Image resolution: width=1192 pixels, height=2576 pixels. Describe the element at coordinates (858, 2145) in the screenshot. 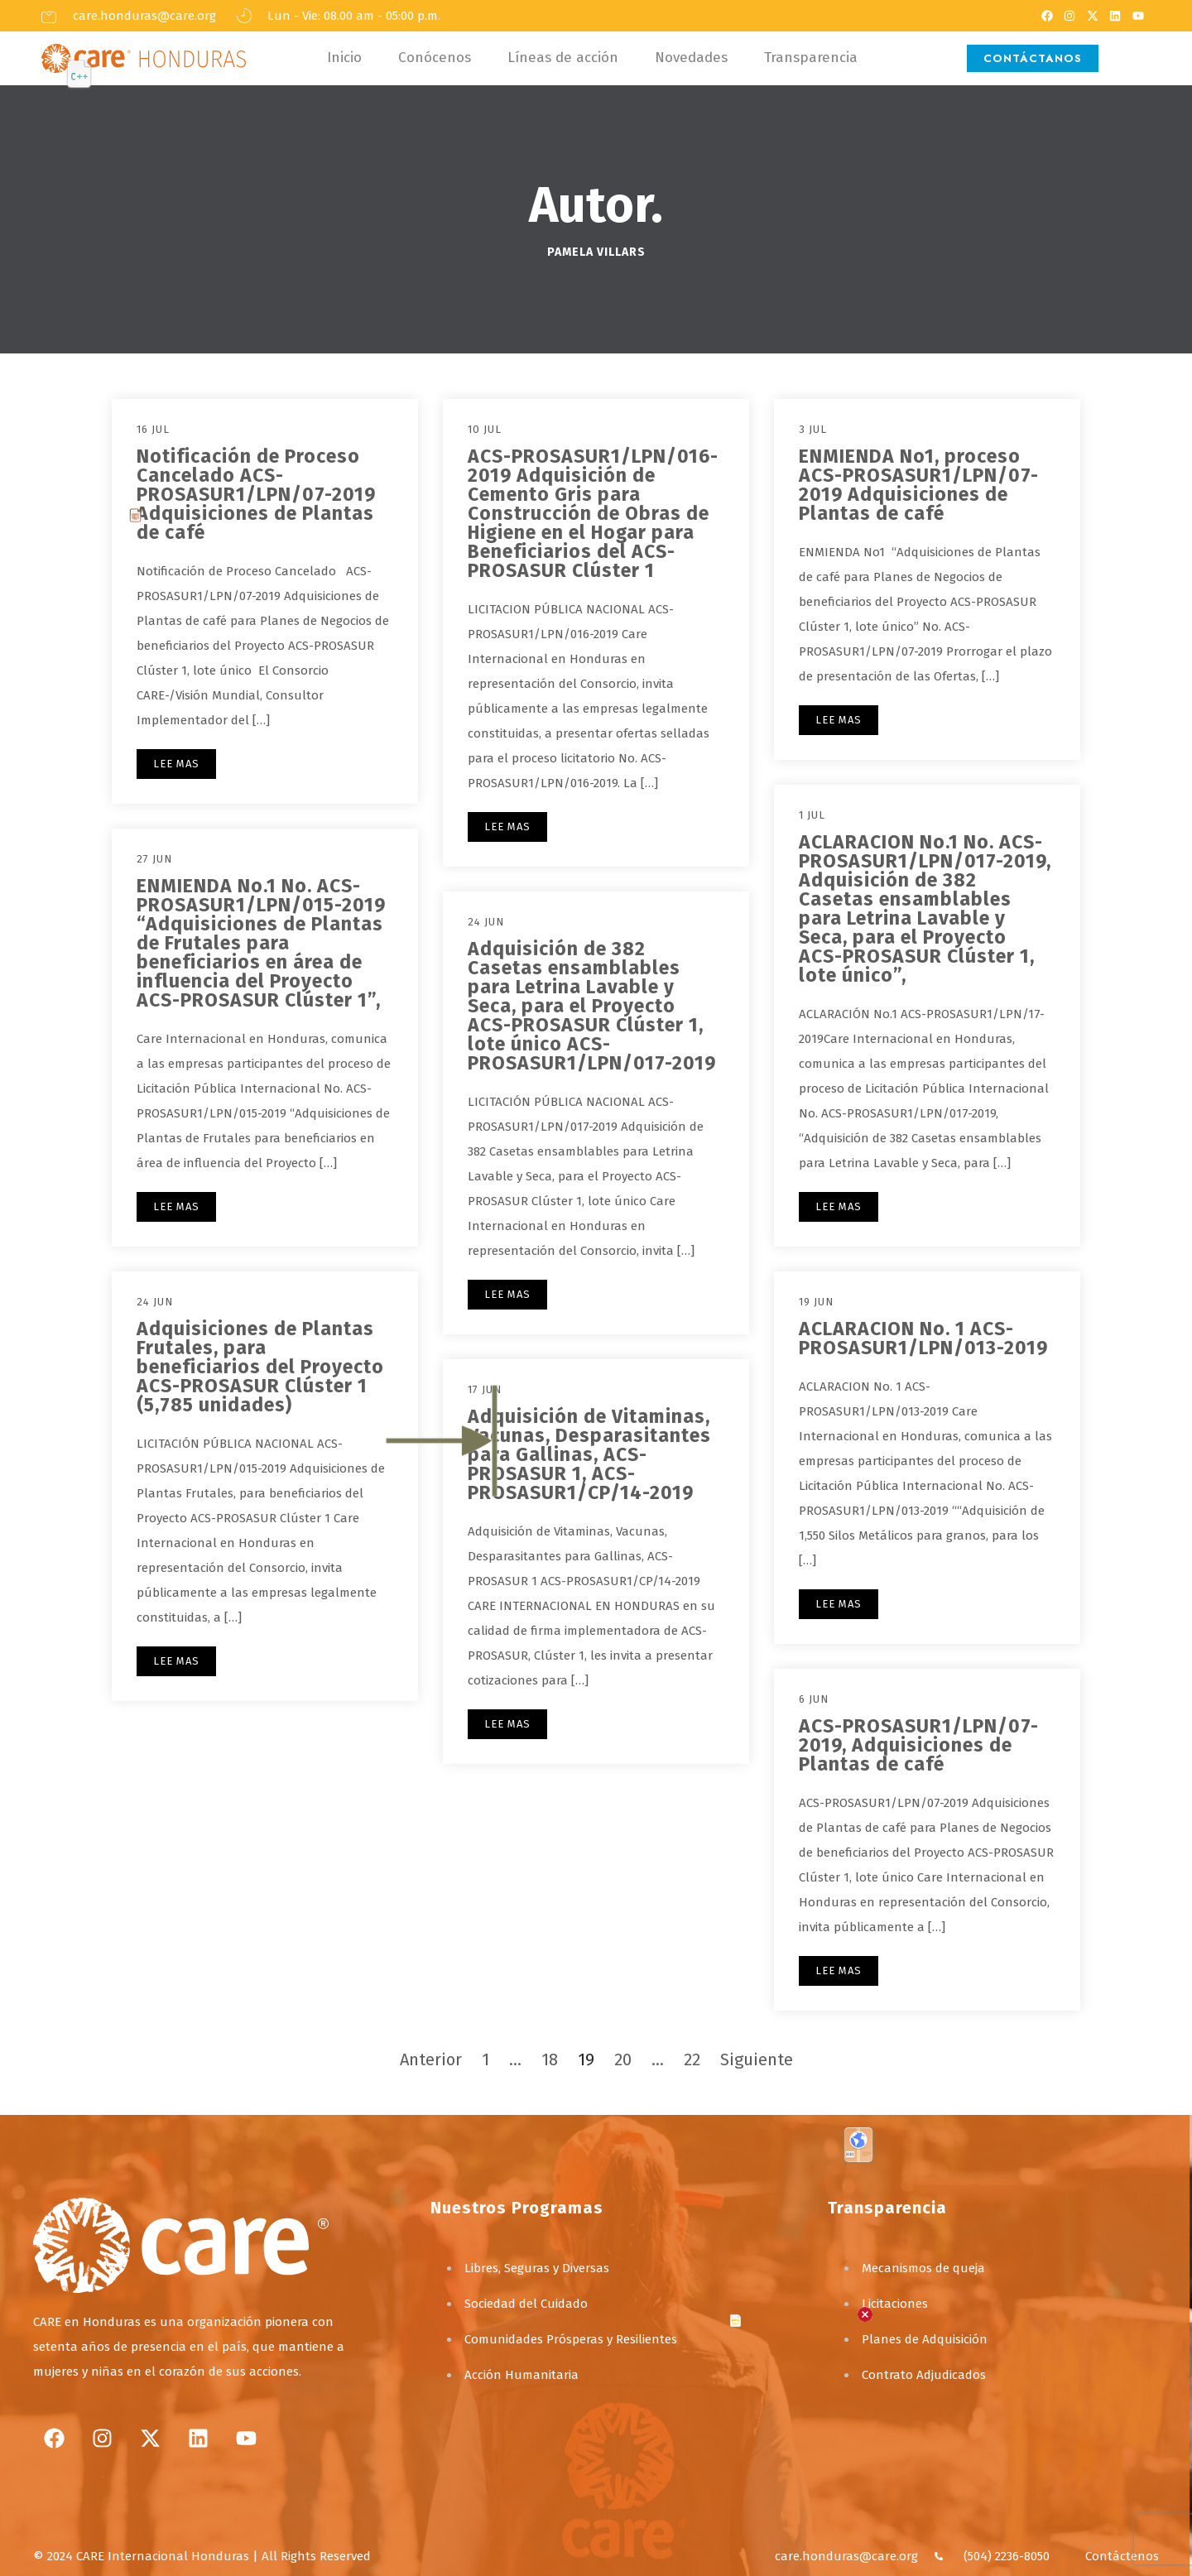

I see `updating package cache from remote repositories` at that location.